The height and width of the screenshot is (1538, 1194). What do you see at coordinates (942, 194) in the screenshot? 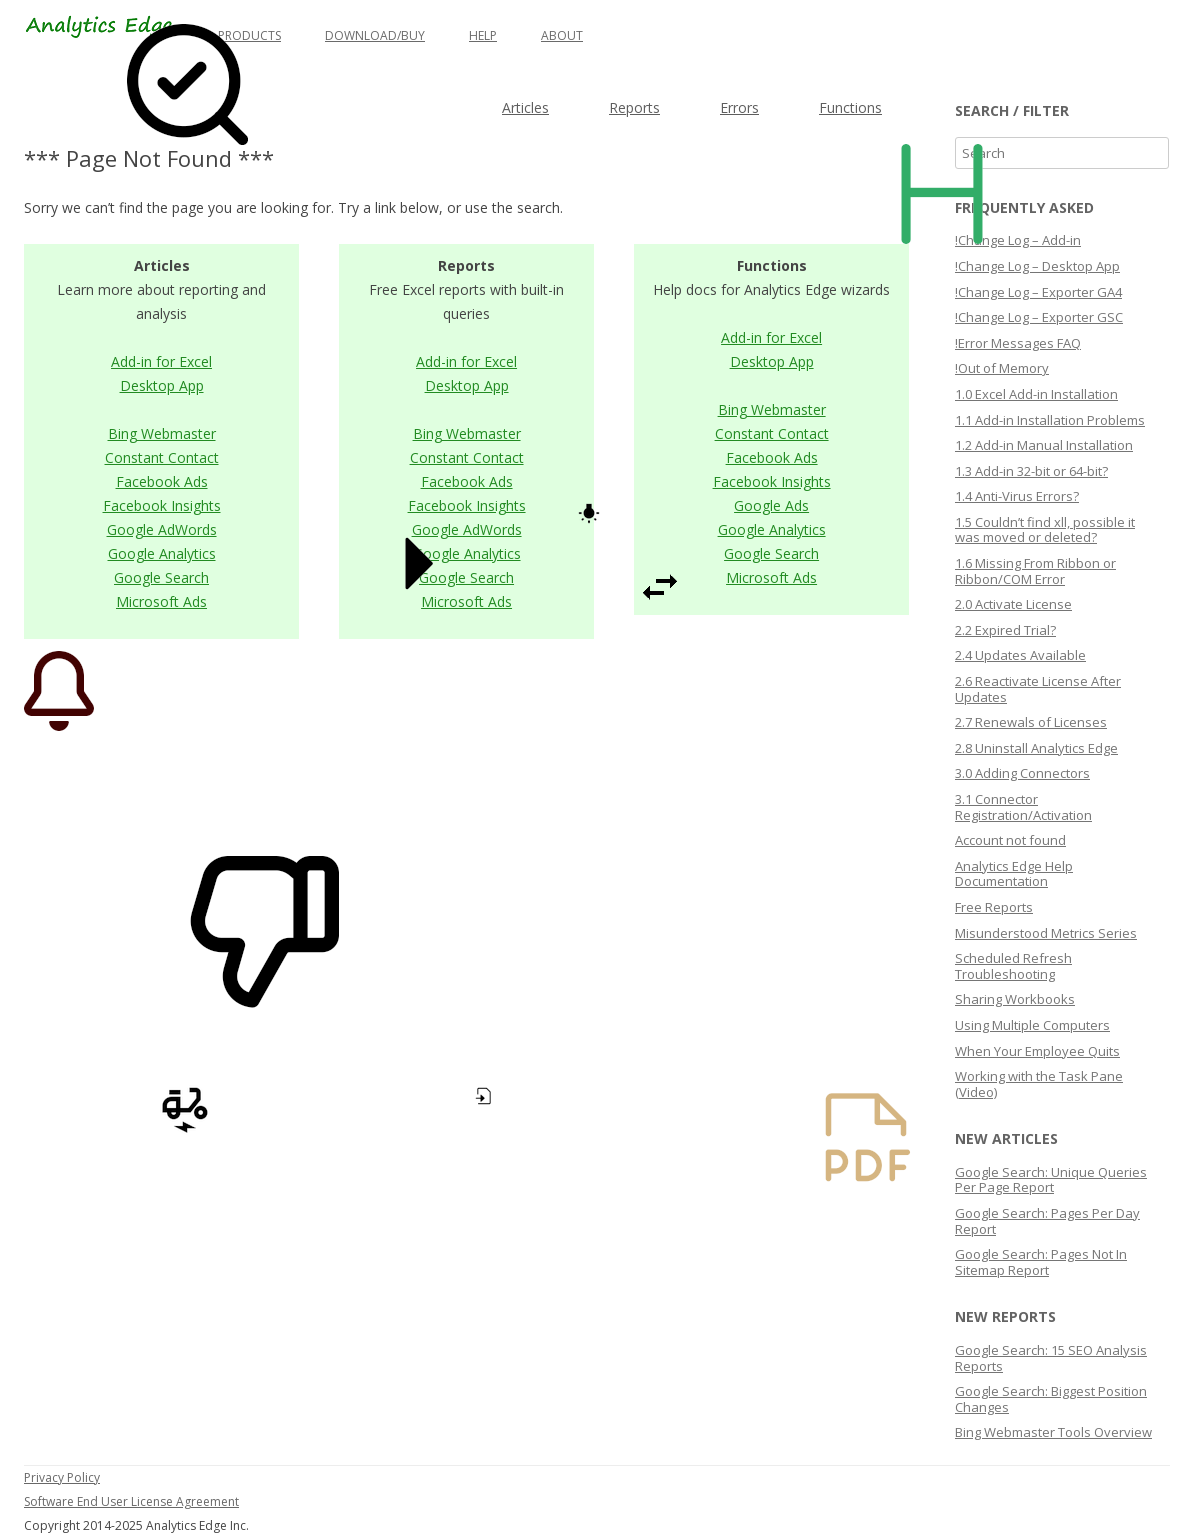
I see `format text as a heading` at bounding box center [942, 194].